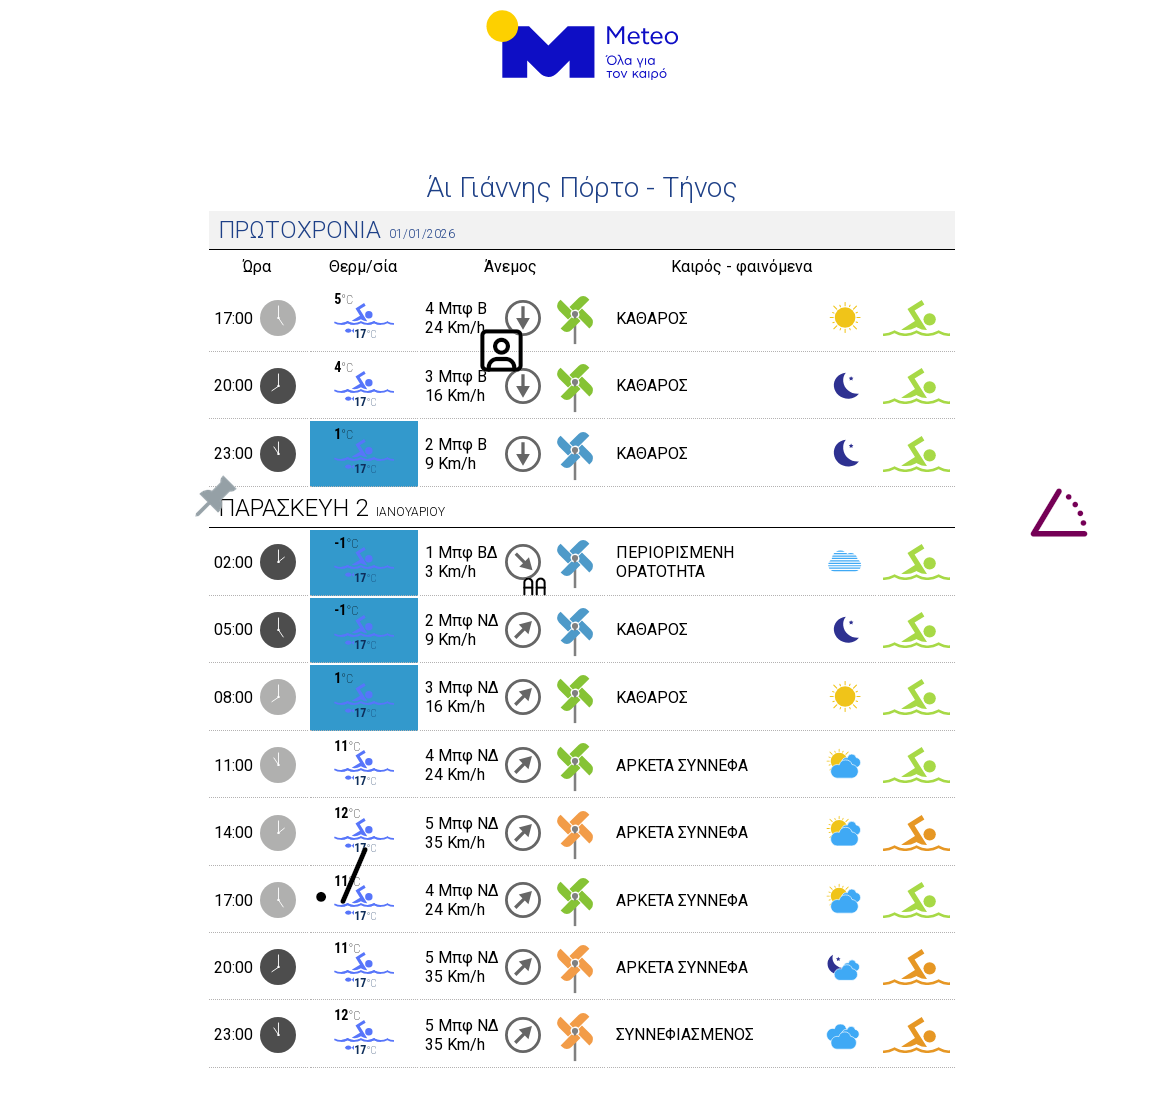 This screenshot has width=1163, height=1093. Describe the element at coordinates (342, 875) in the screenshot. I see `indicates a relative file path reference` at that location.